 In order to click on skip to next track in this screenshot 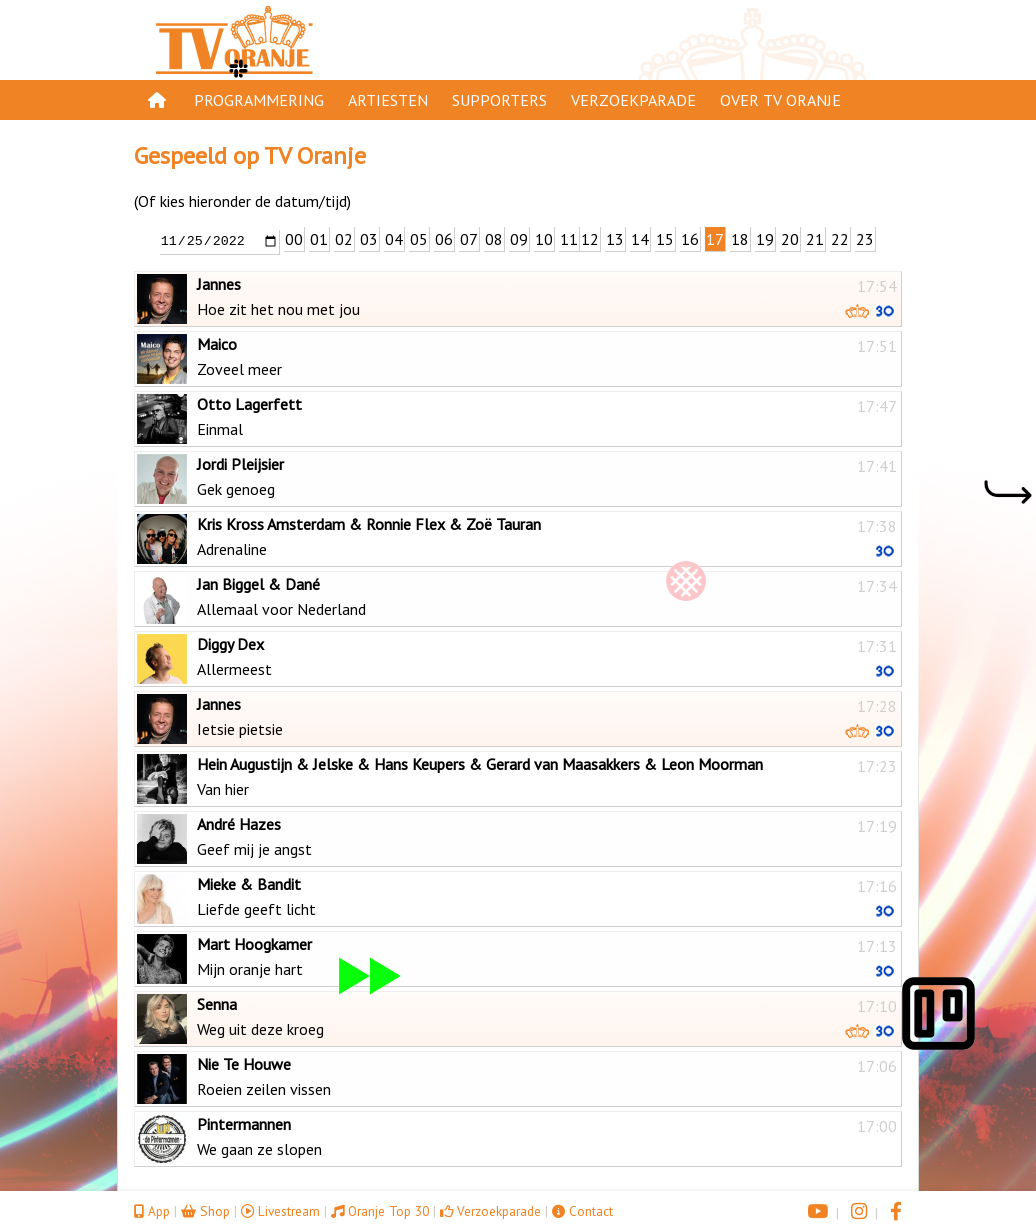, I will do `click(370, 976)`.